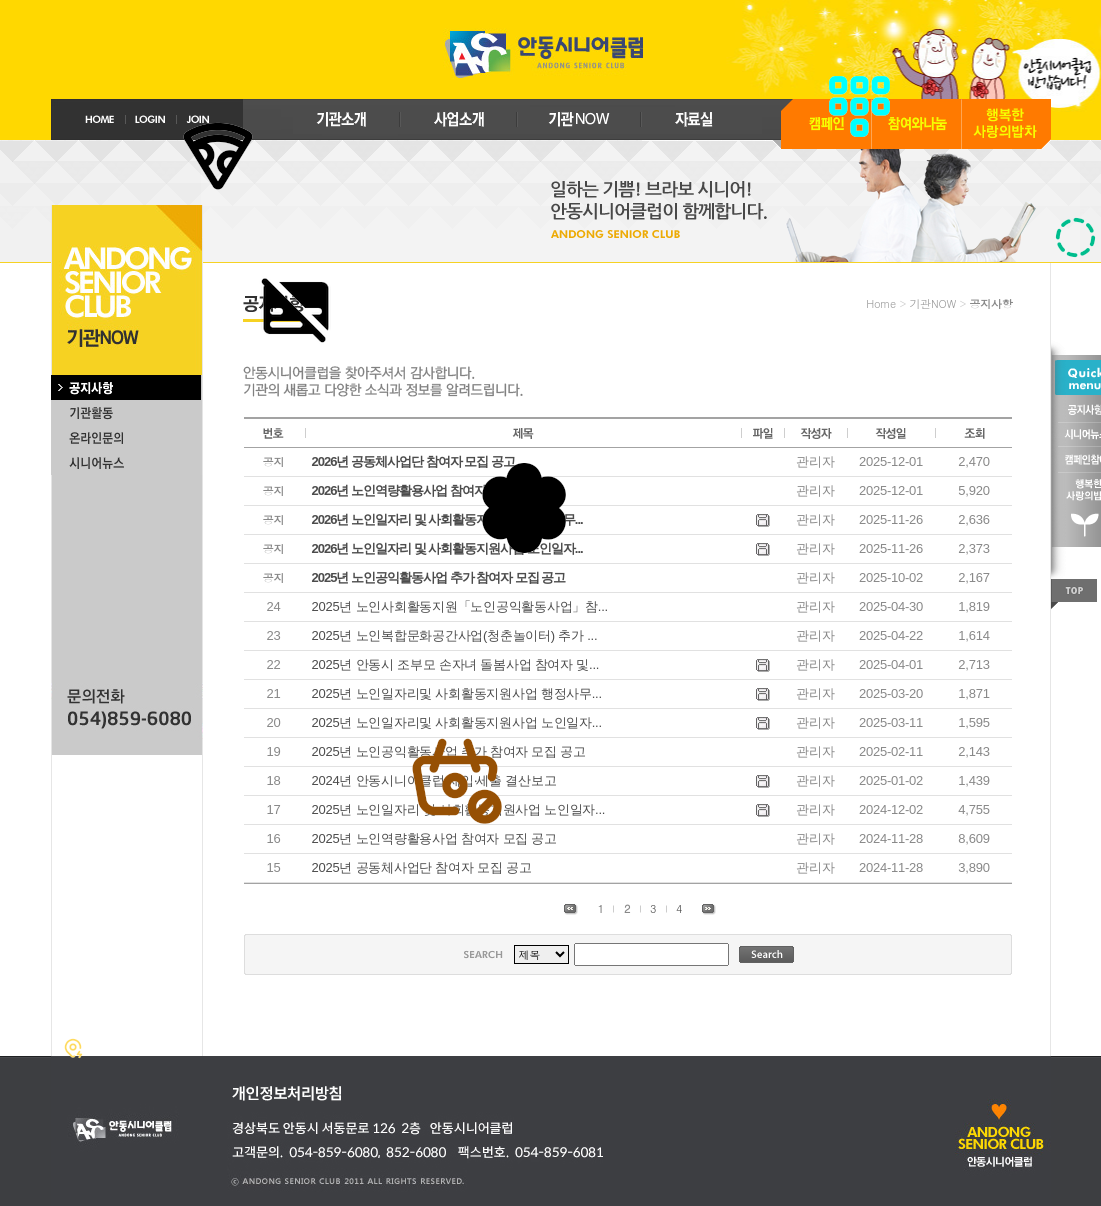 The image size is (1101, 1206). Describe the element at coordinates (73, 1048) in the screenshot. I see `enable fast or instant location tracking` at that location.